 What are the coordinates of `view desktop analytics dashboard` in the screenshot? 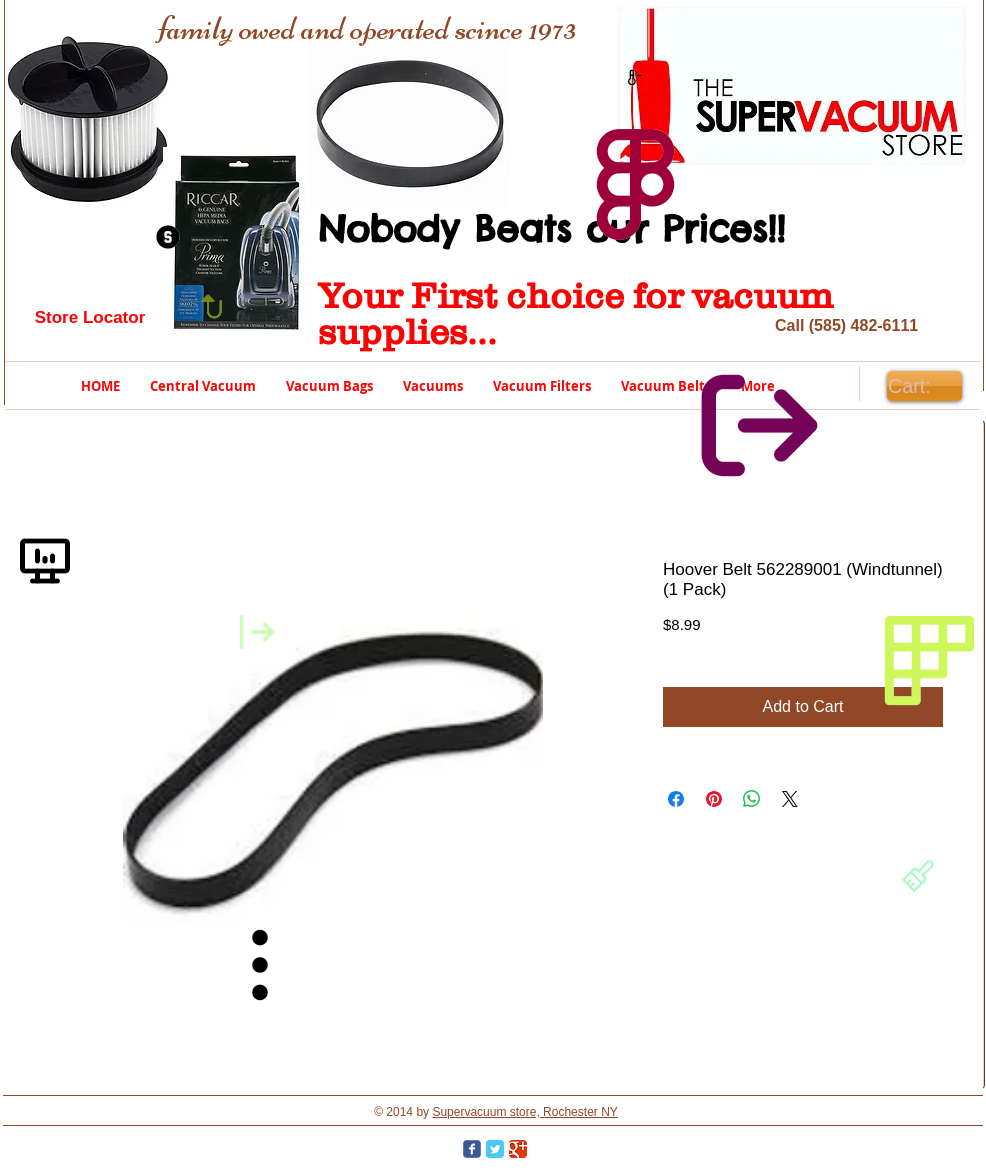 It's located at (45, 561).